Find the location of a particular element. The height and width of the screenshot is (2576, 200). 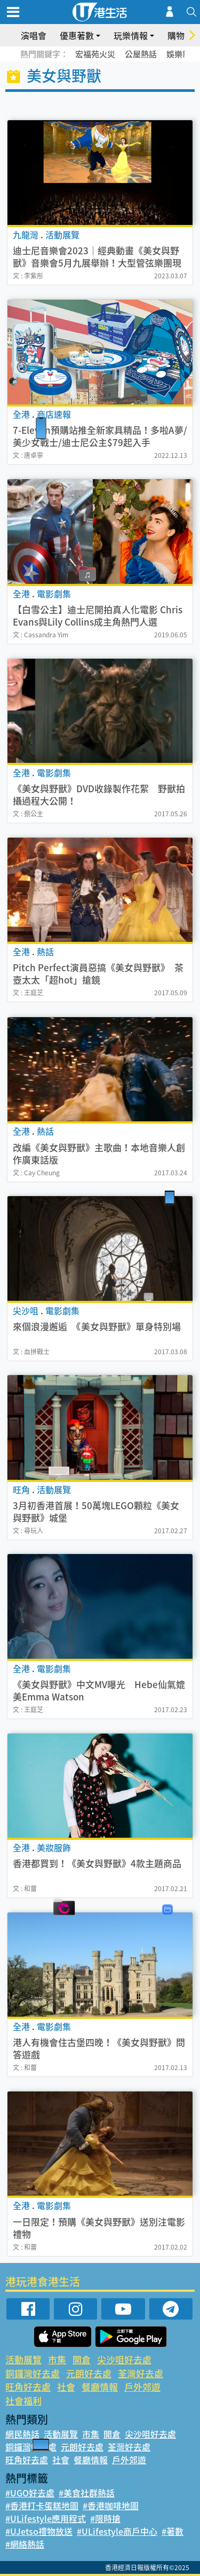

open your music folder is located at coordinates (87, 574).